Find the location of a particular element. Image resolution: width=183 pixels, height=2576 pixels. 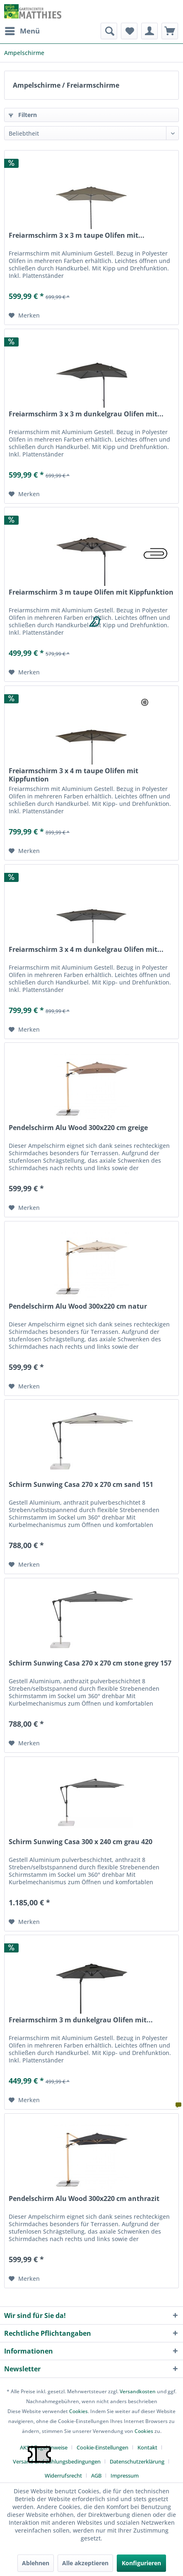

view your tickets or passes is located at coordinates (39, 2454).